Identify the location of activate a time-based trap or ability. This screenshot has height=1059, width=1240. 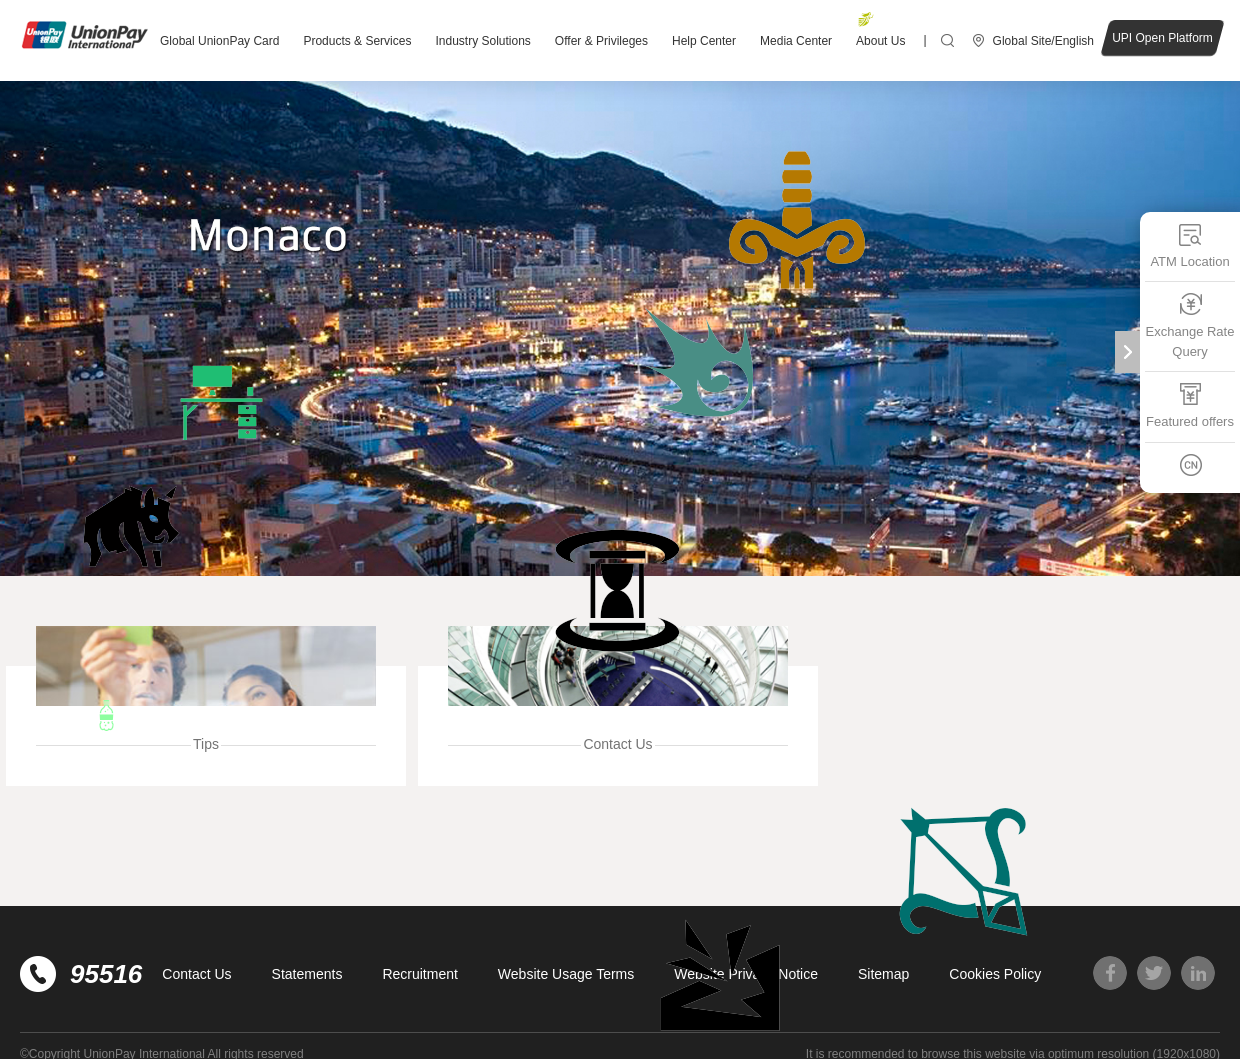
(617, 590).